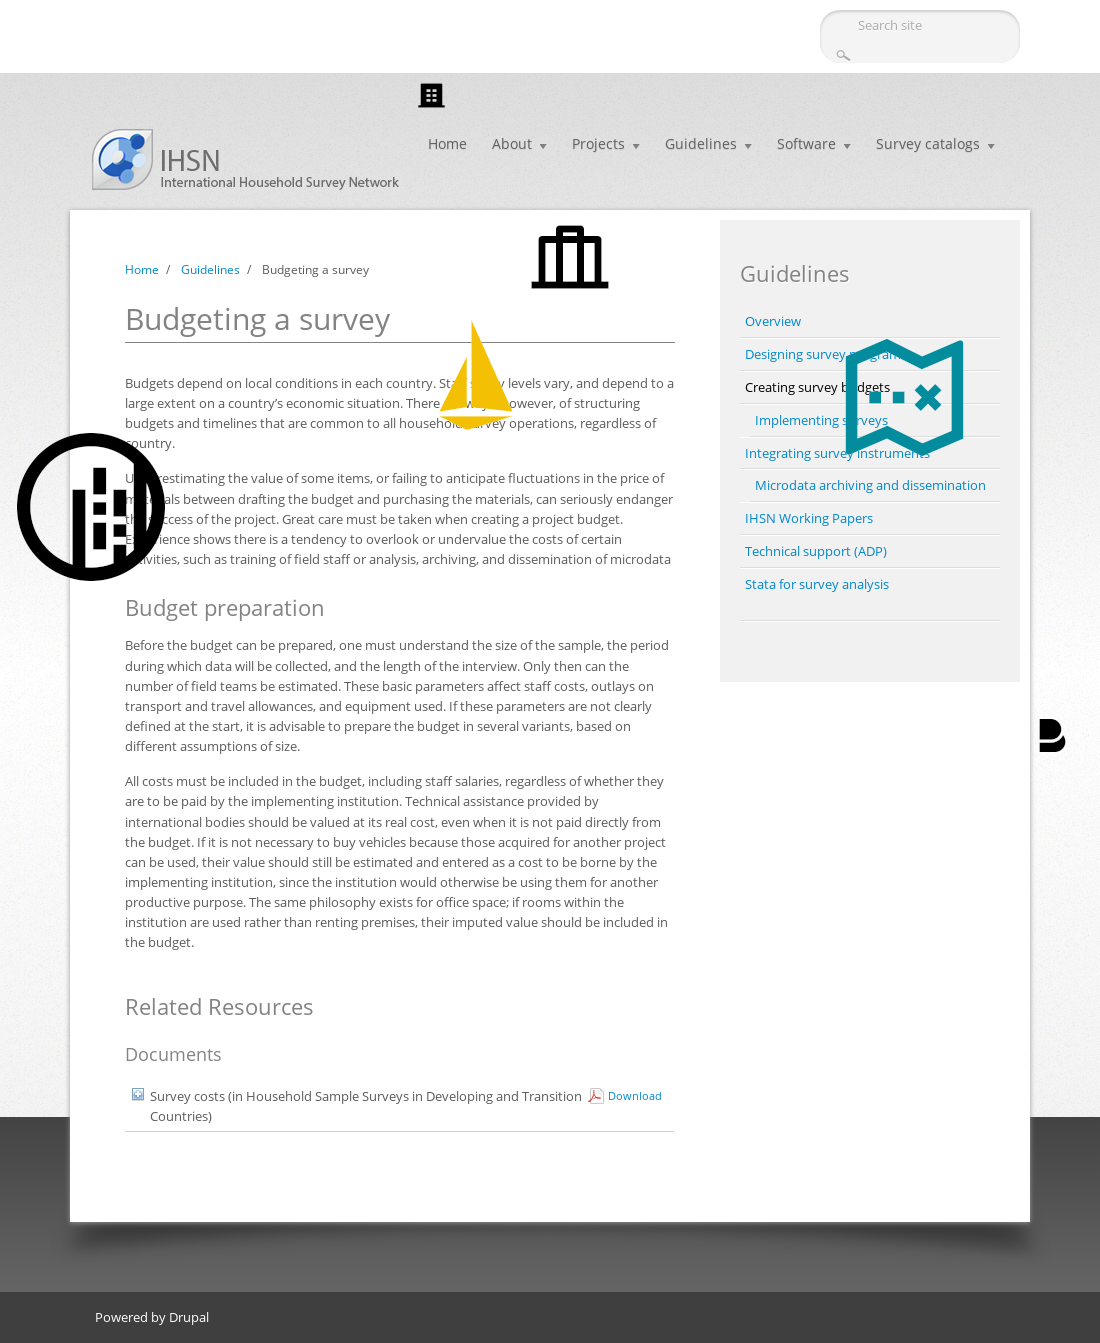 The image size is (1100, 1343). Describe the element at coordinates (431, 95) in the screenshot. I see `view building or property details` at that location.